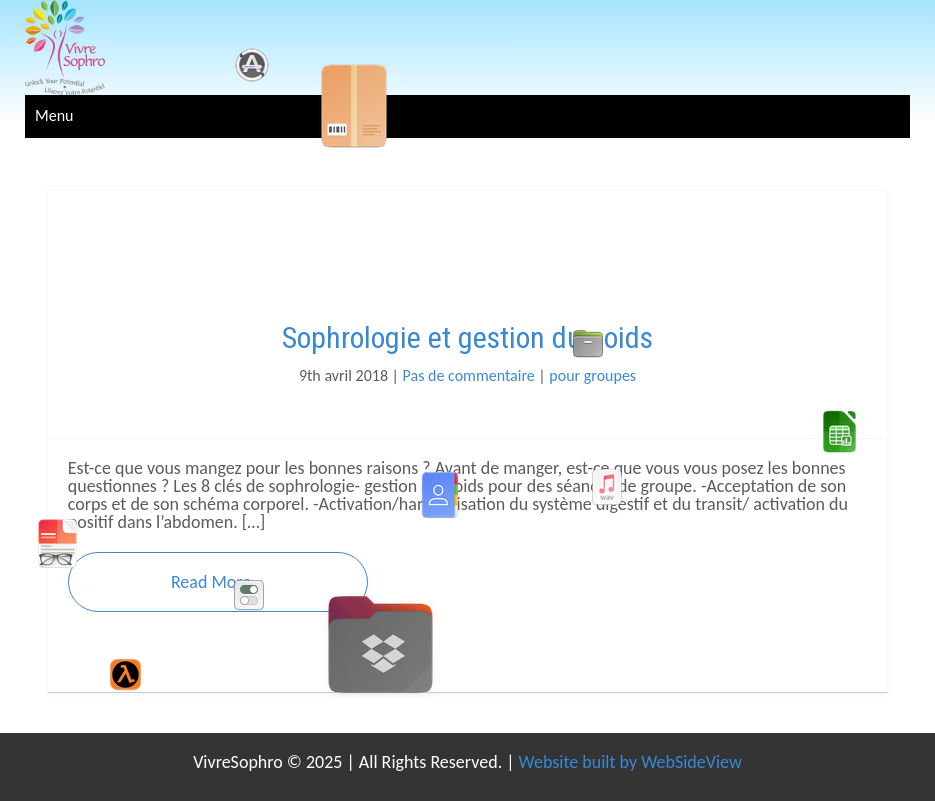 This screenshot has height=801, width=935. What do you see at coordinates (125, 674) in the screenshot?
I see `launch half-life game` at bounding box center [125, 674].